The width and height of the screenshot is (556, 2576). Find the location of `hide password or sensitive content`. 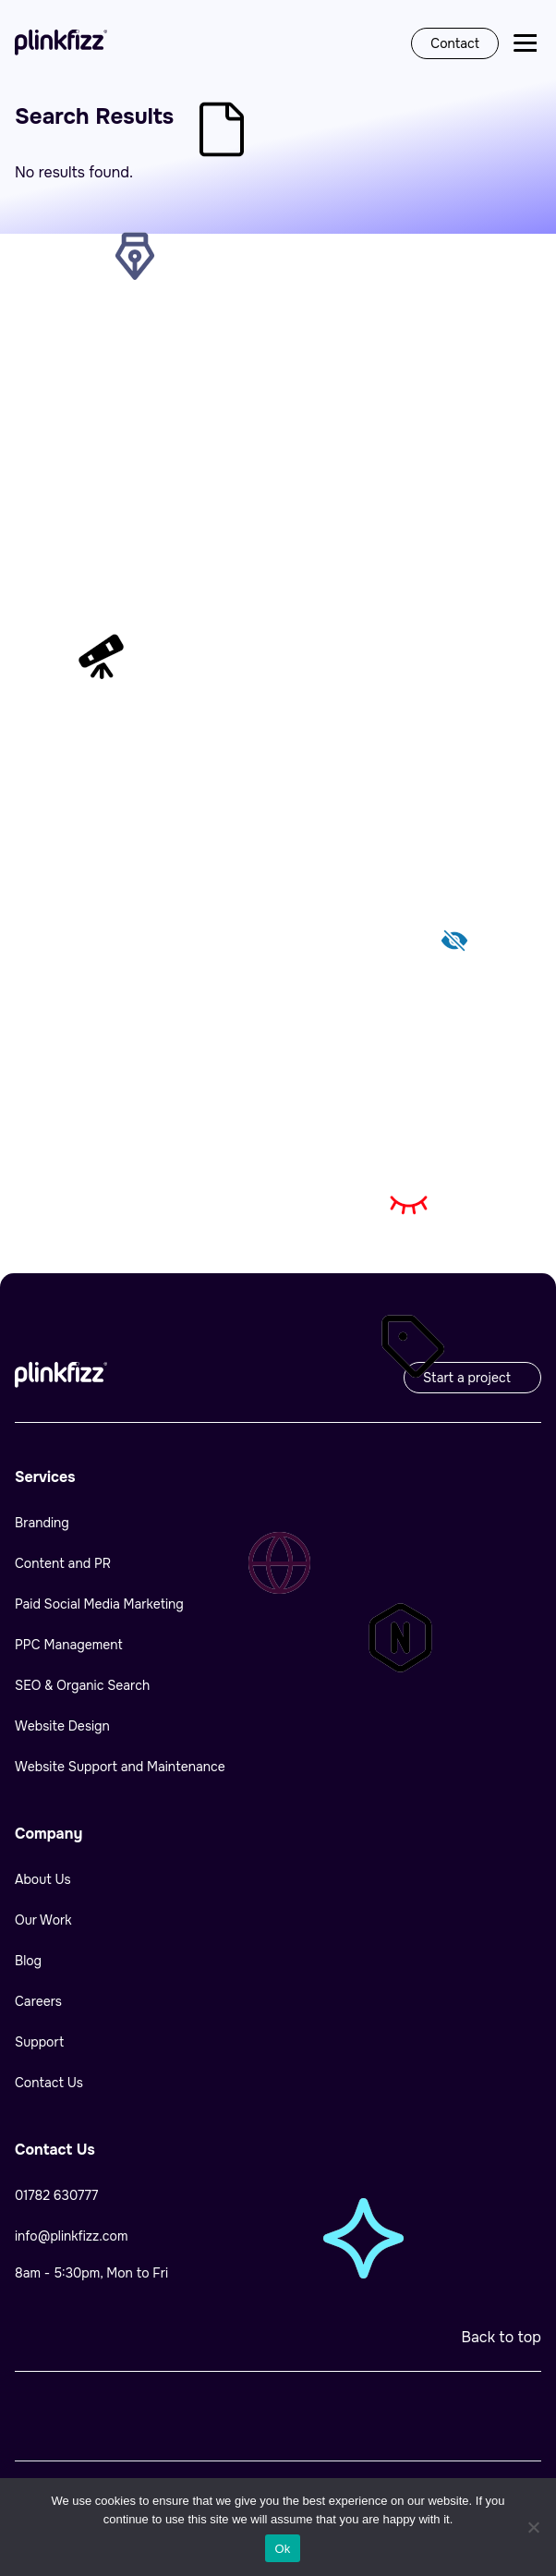

hide password or sensitive content is located at coordinates (408, 1201).